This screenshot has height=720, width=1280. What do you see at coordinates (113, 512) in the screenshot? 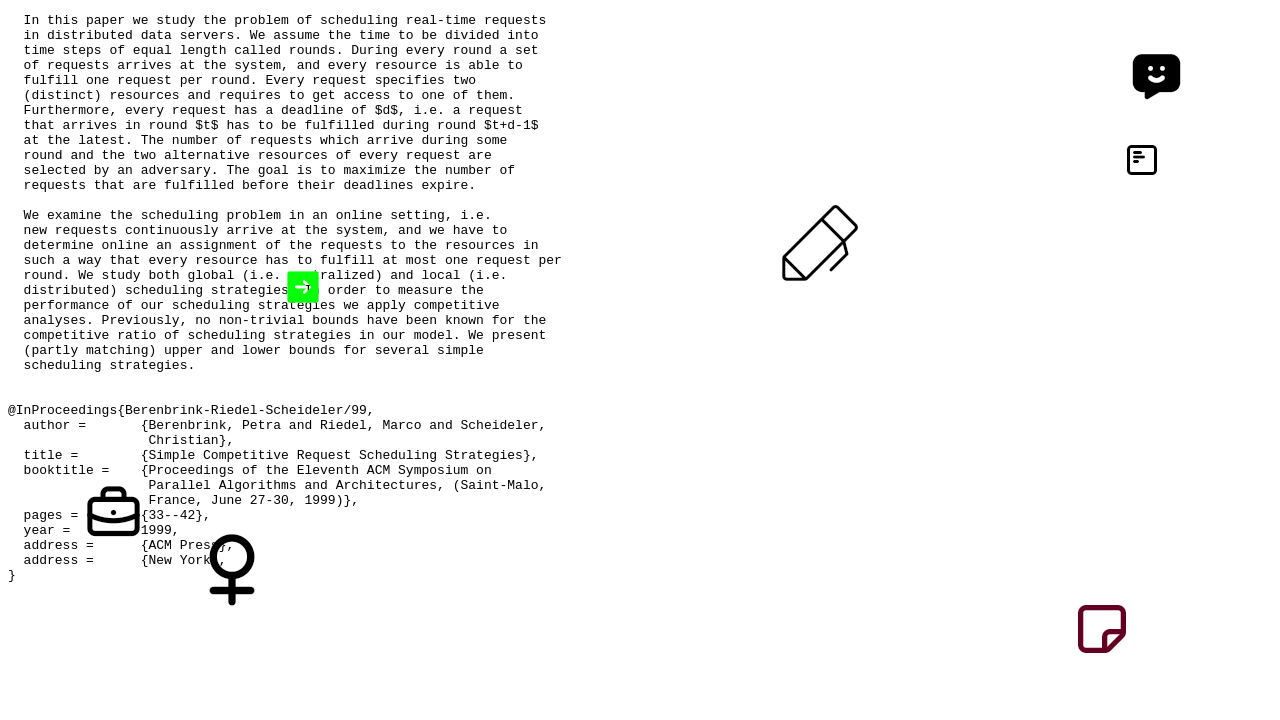
I see `access work or business-related content` at bounding box center [113, 512].